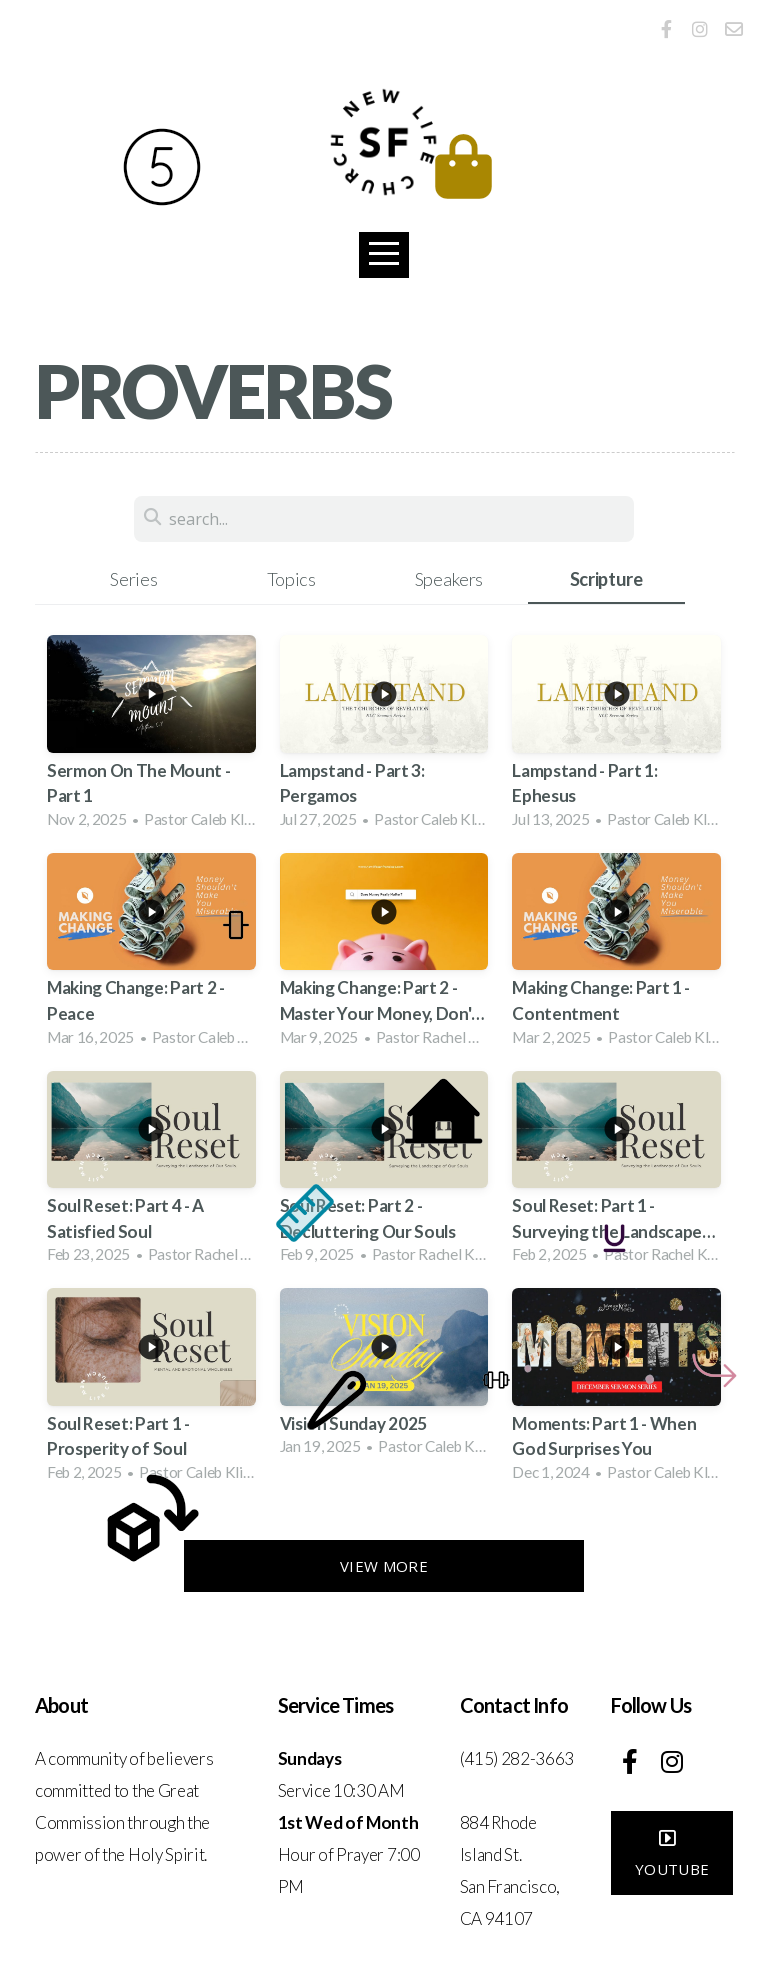  Describe the element at coordinates (443, 1112) in the screenshot. I see `navigate to home screen` at that location.